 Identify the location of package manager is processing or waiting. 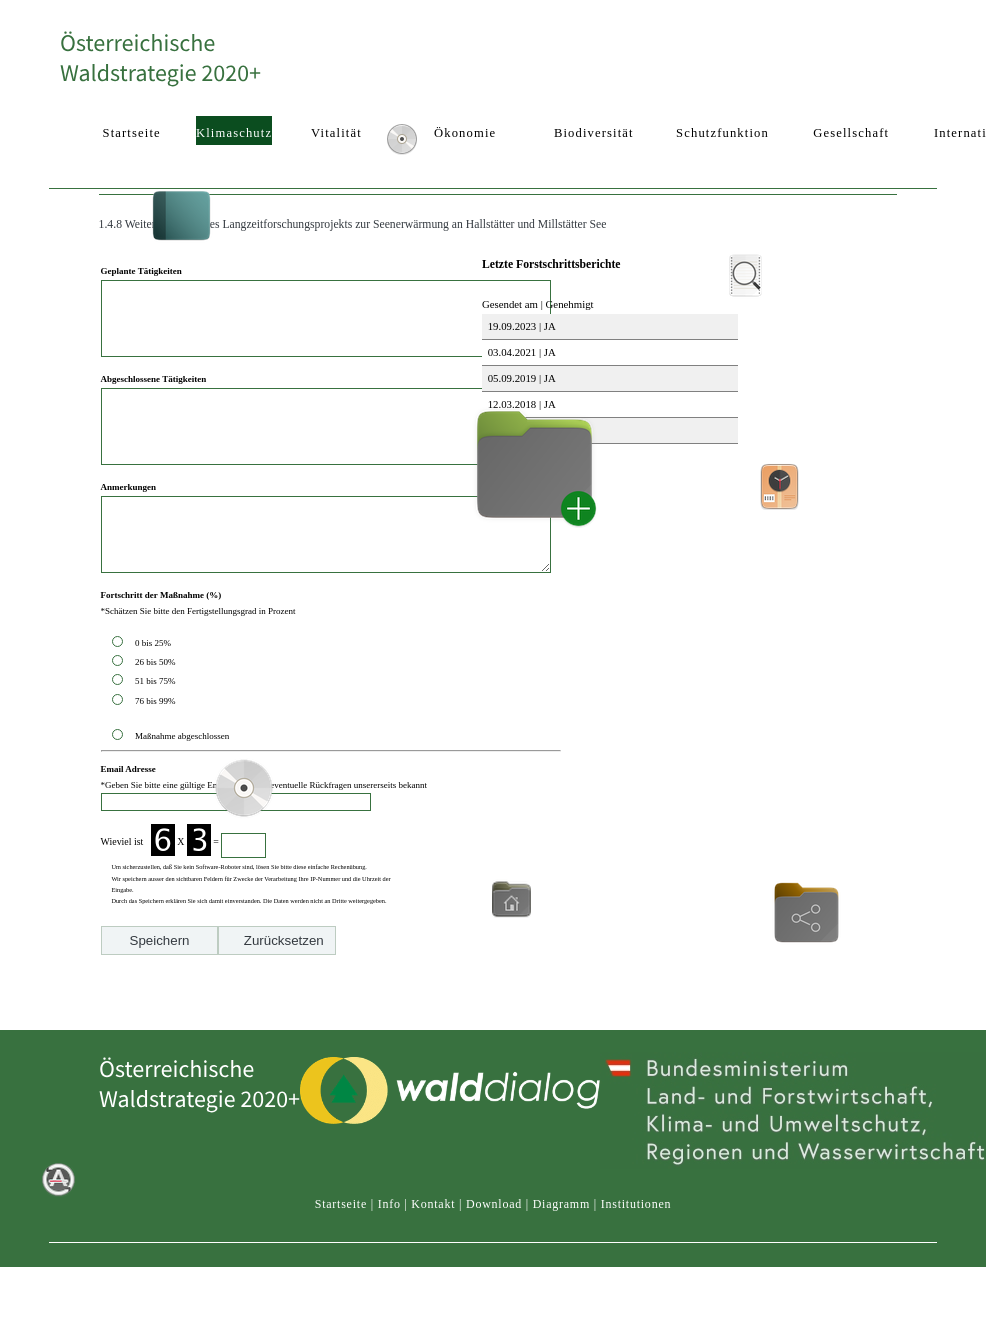
(779, 486).